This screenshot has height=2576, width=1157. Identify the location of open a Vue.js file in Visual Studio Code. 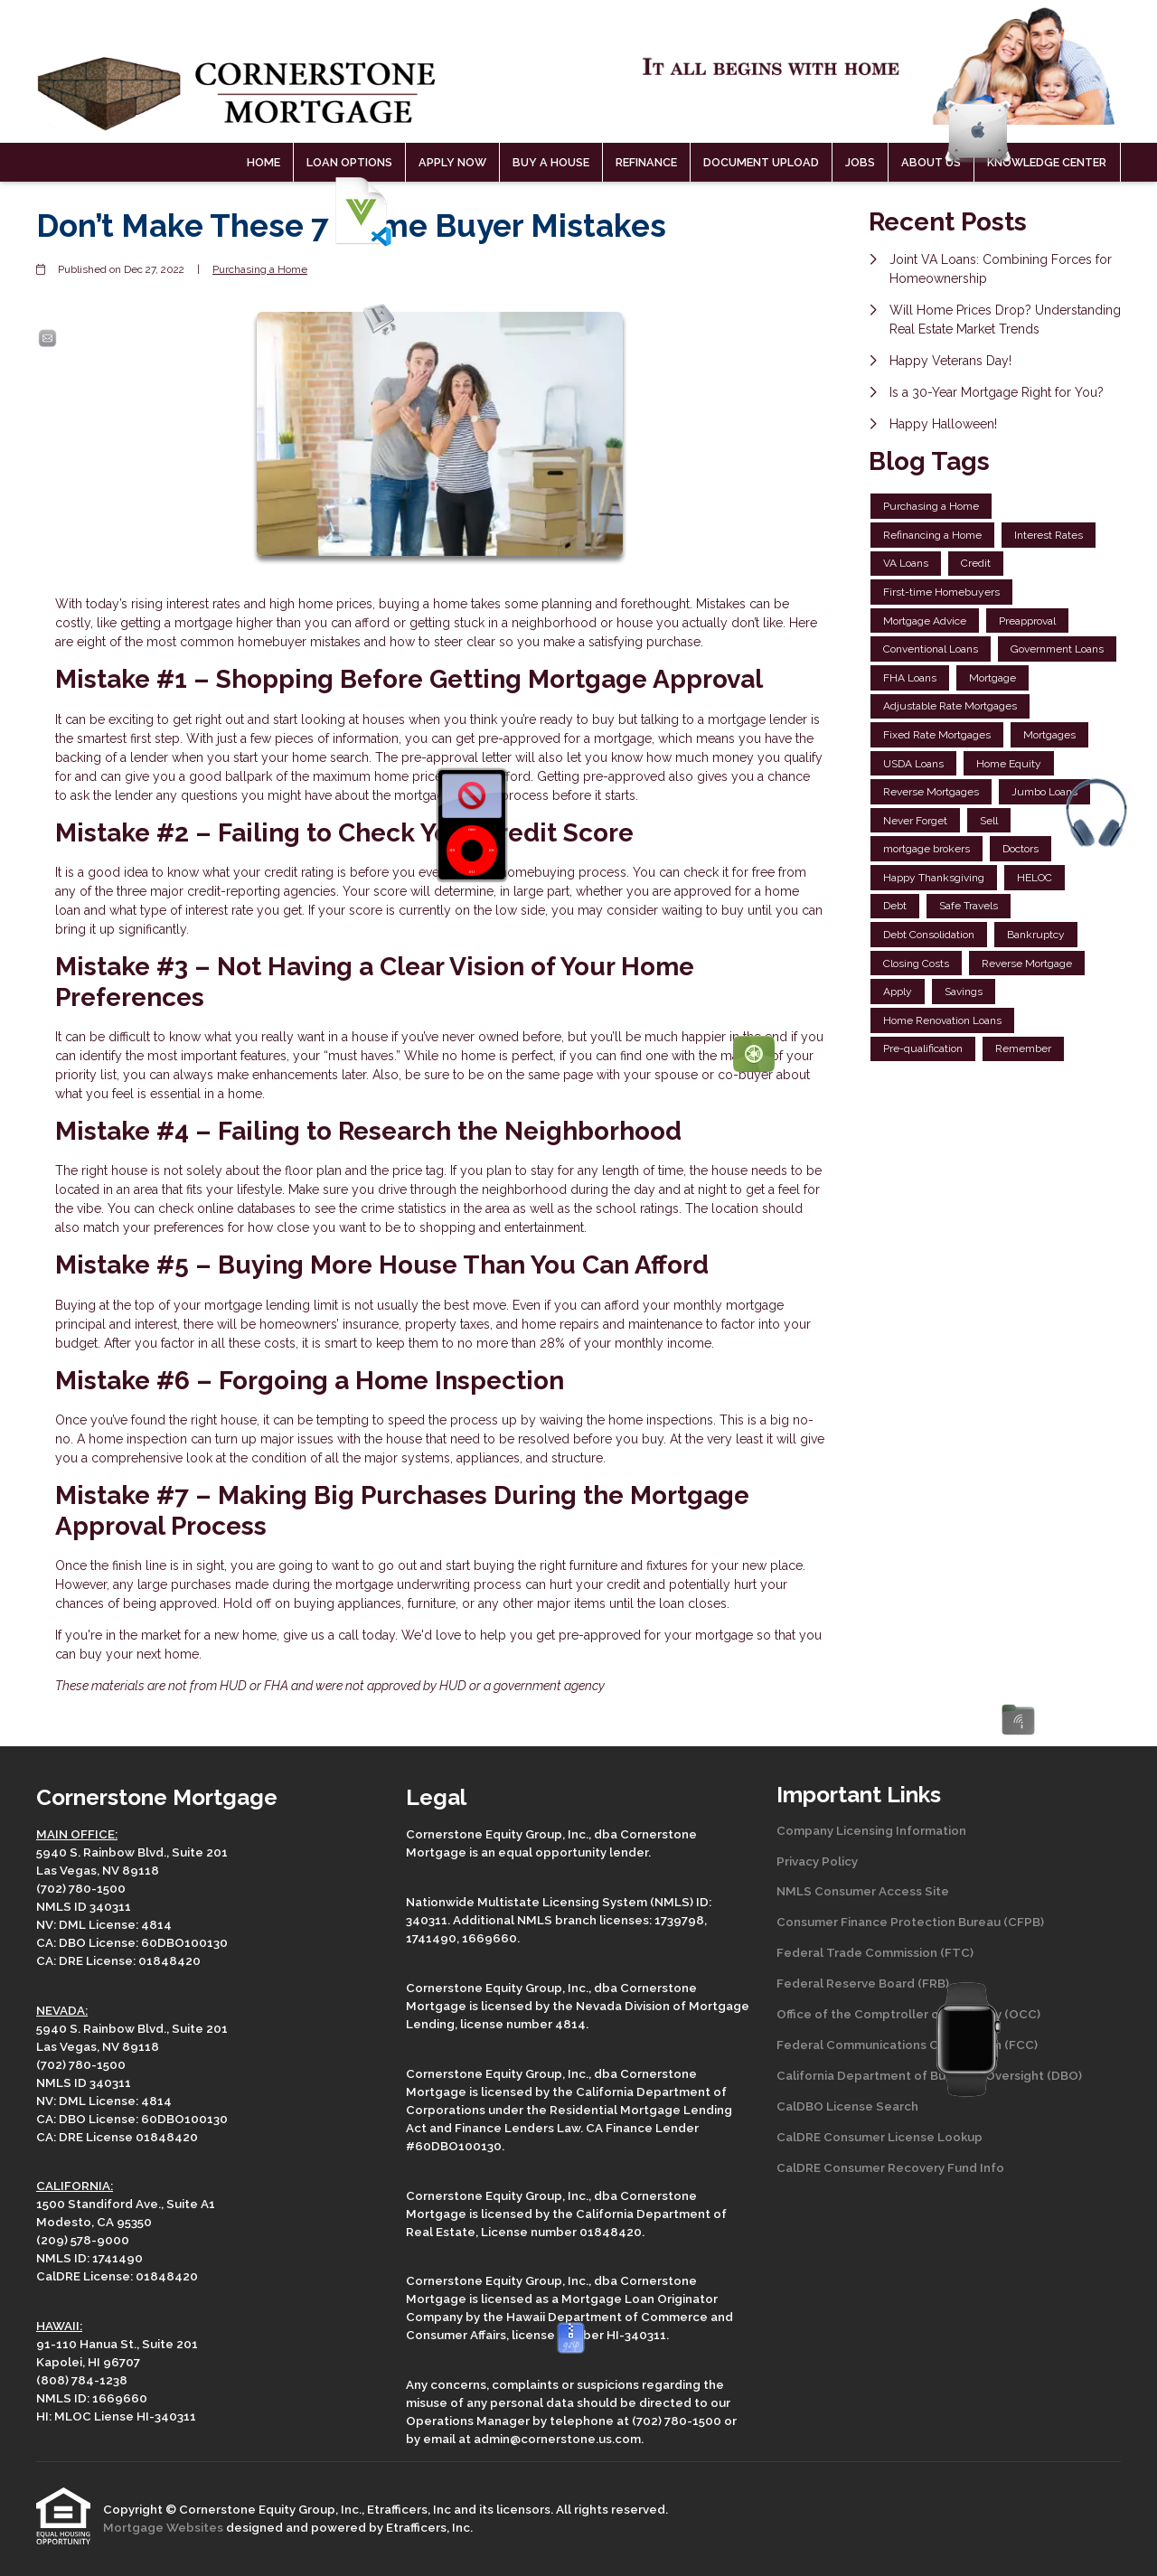
(361, 212).